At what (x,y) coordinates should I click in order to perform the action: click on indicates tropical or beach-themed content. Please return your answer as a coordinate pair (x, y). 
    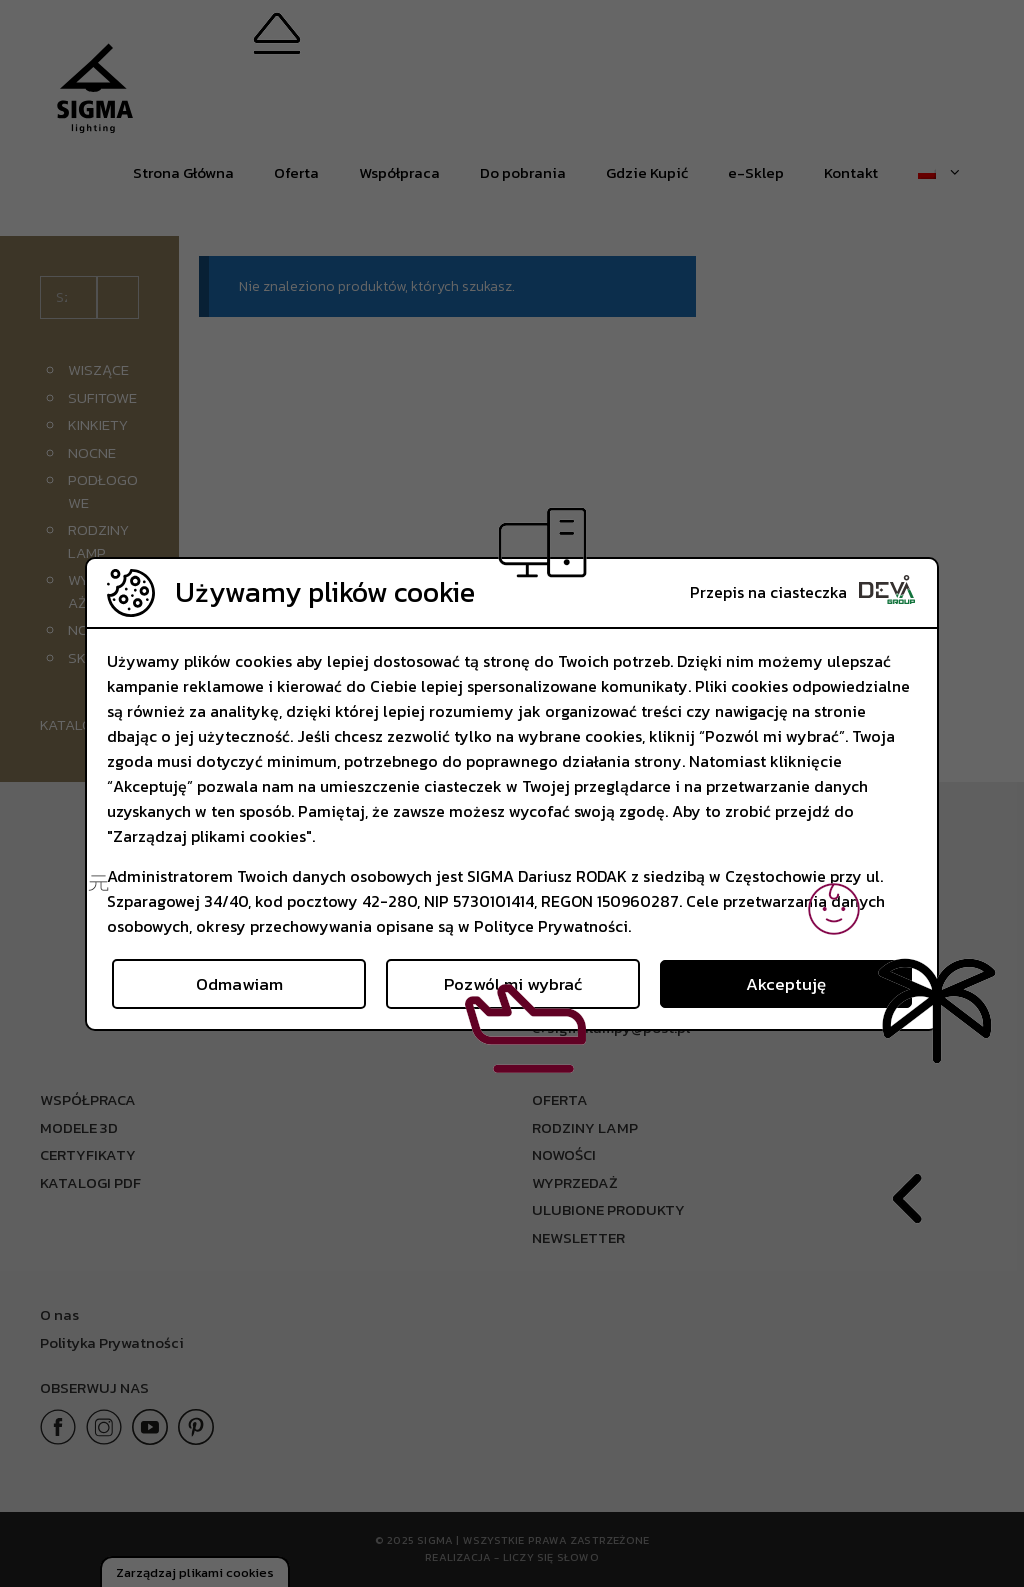
    Looking at the image, I should click on (937, 1009).